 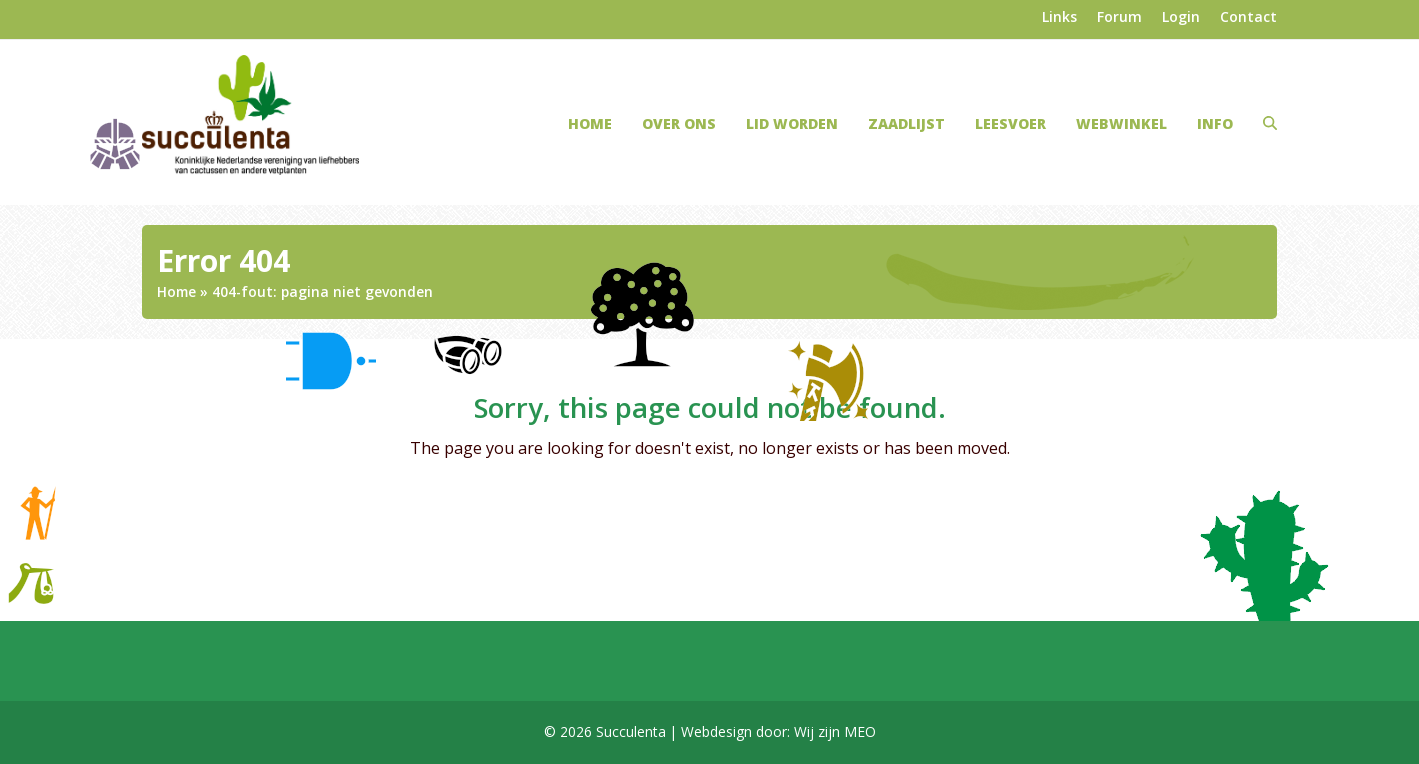 What do you see at coordinates (468, 355) in the screenshot?
I see `select steampunk goggles accessory for your avatar` at bounding box center [468, 355].